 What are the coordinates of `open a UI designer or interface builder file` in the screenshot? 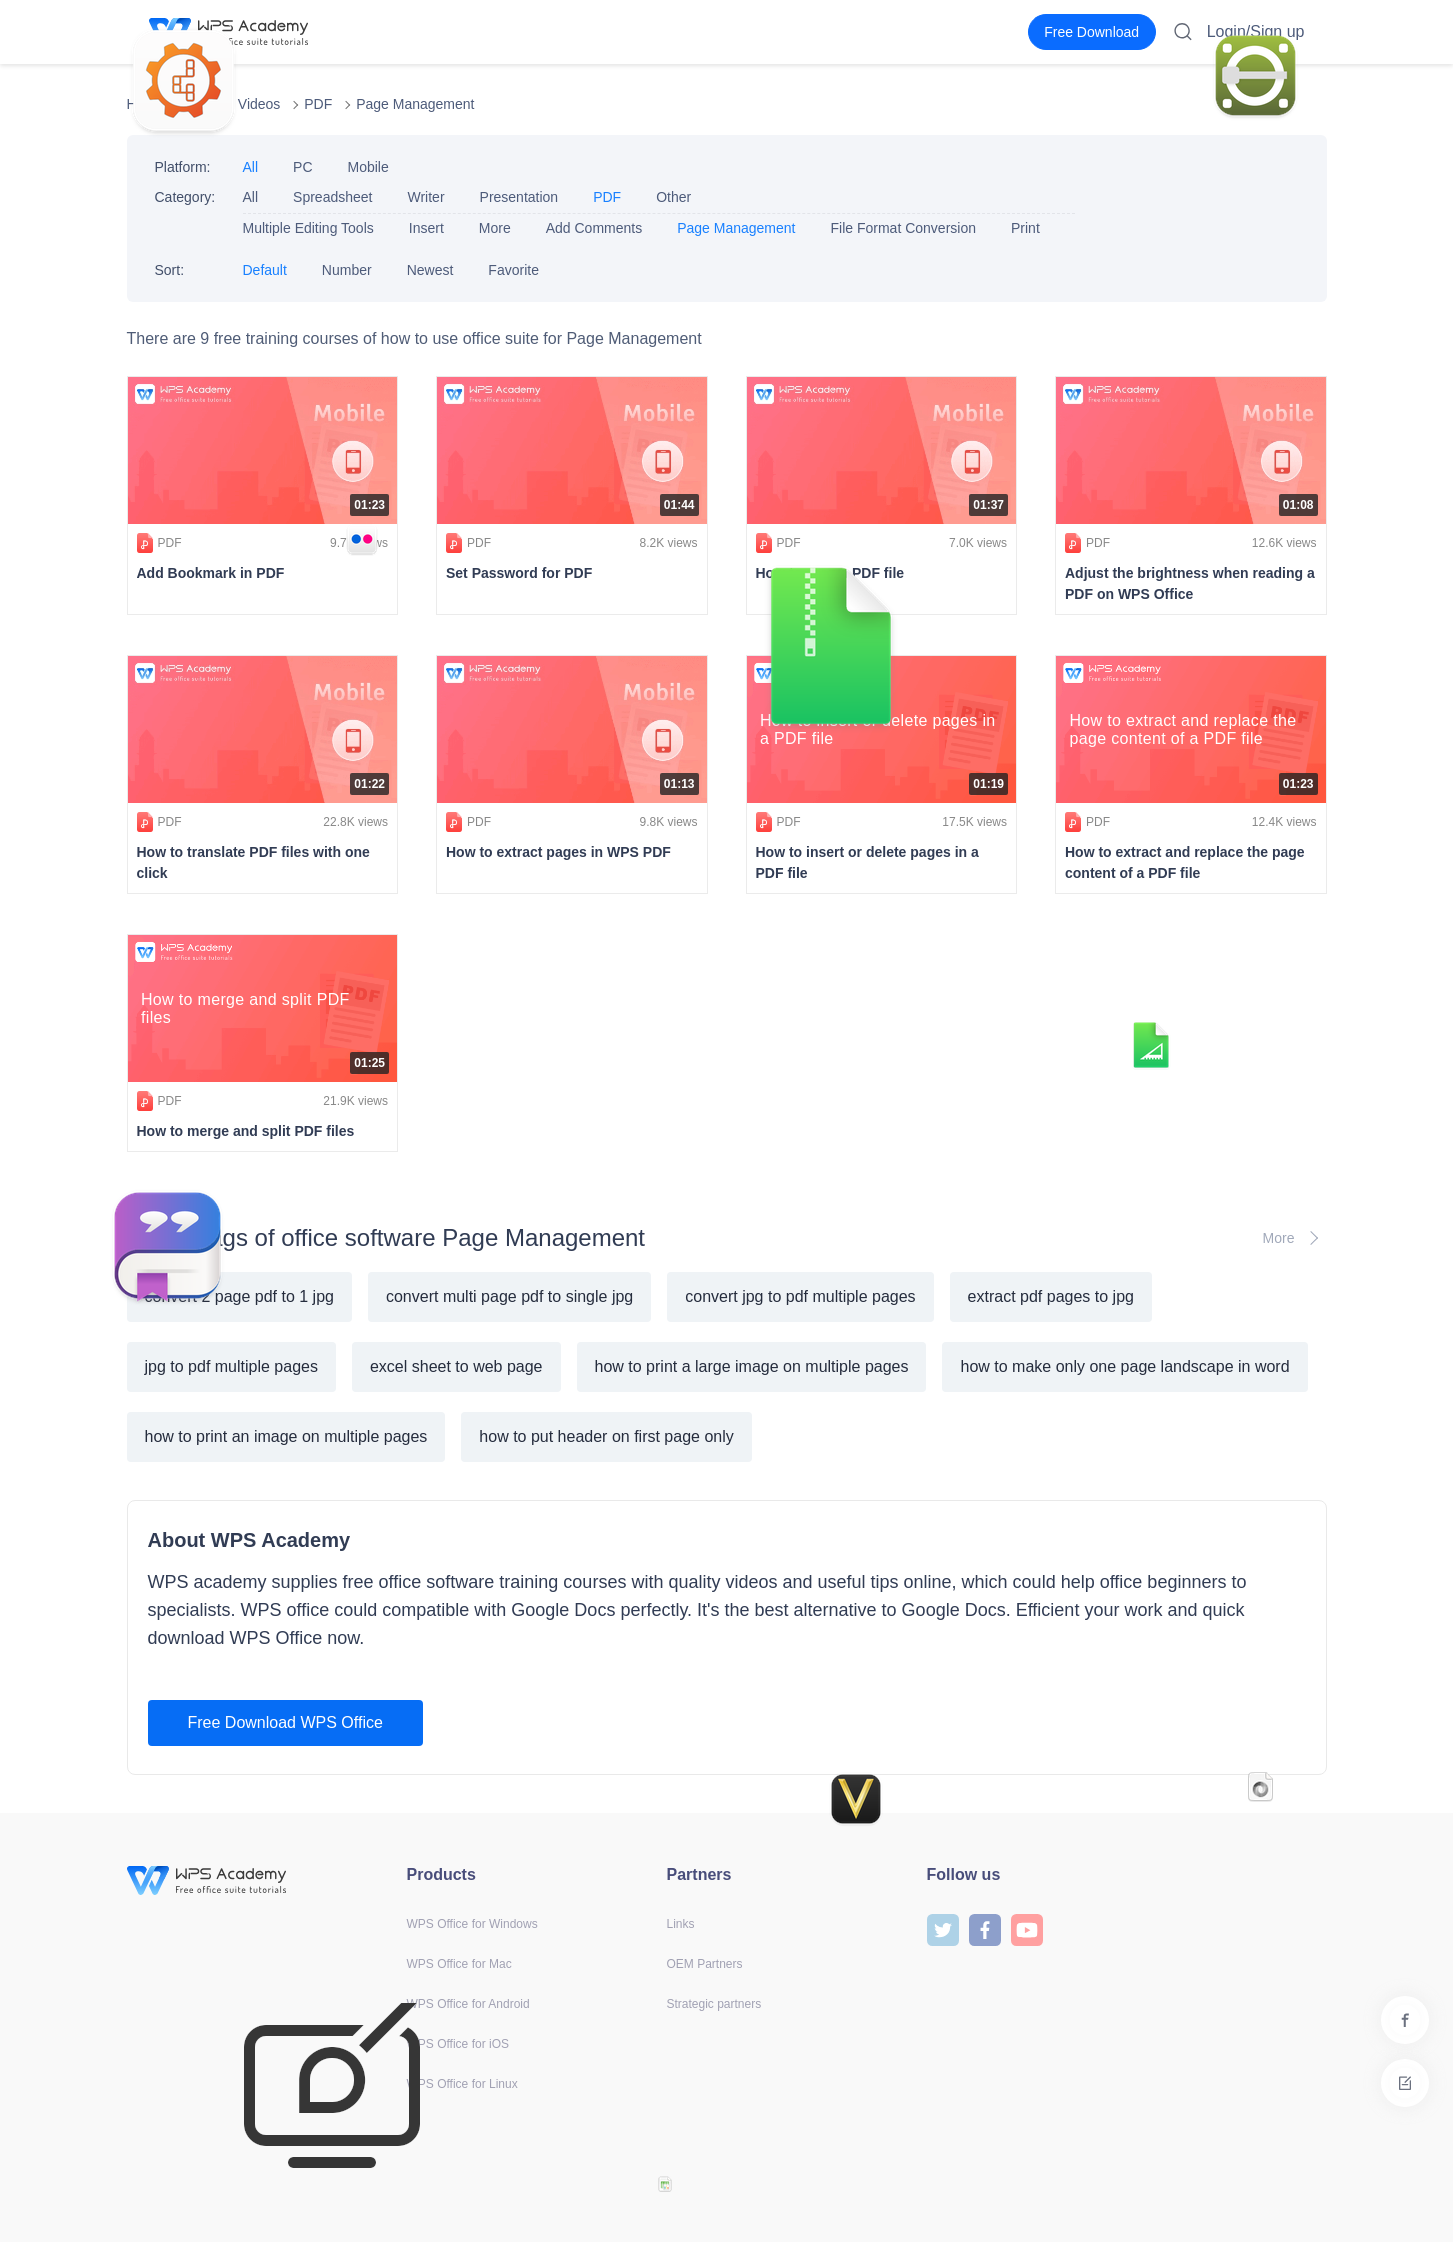 It's located at (1206, 1045).